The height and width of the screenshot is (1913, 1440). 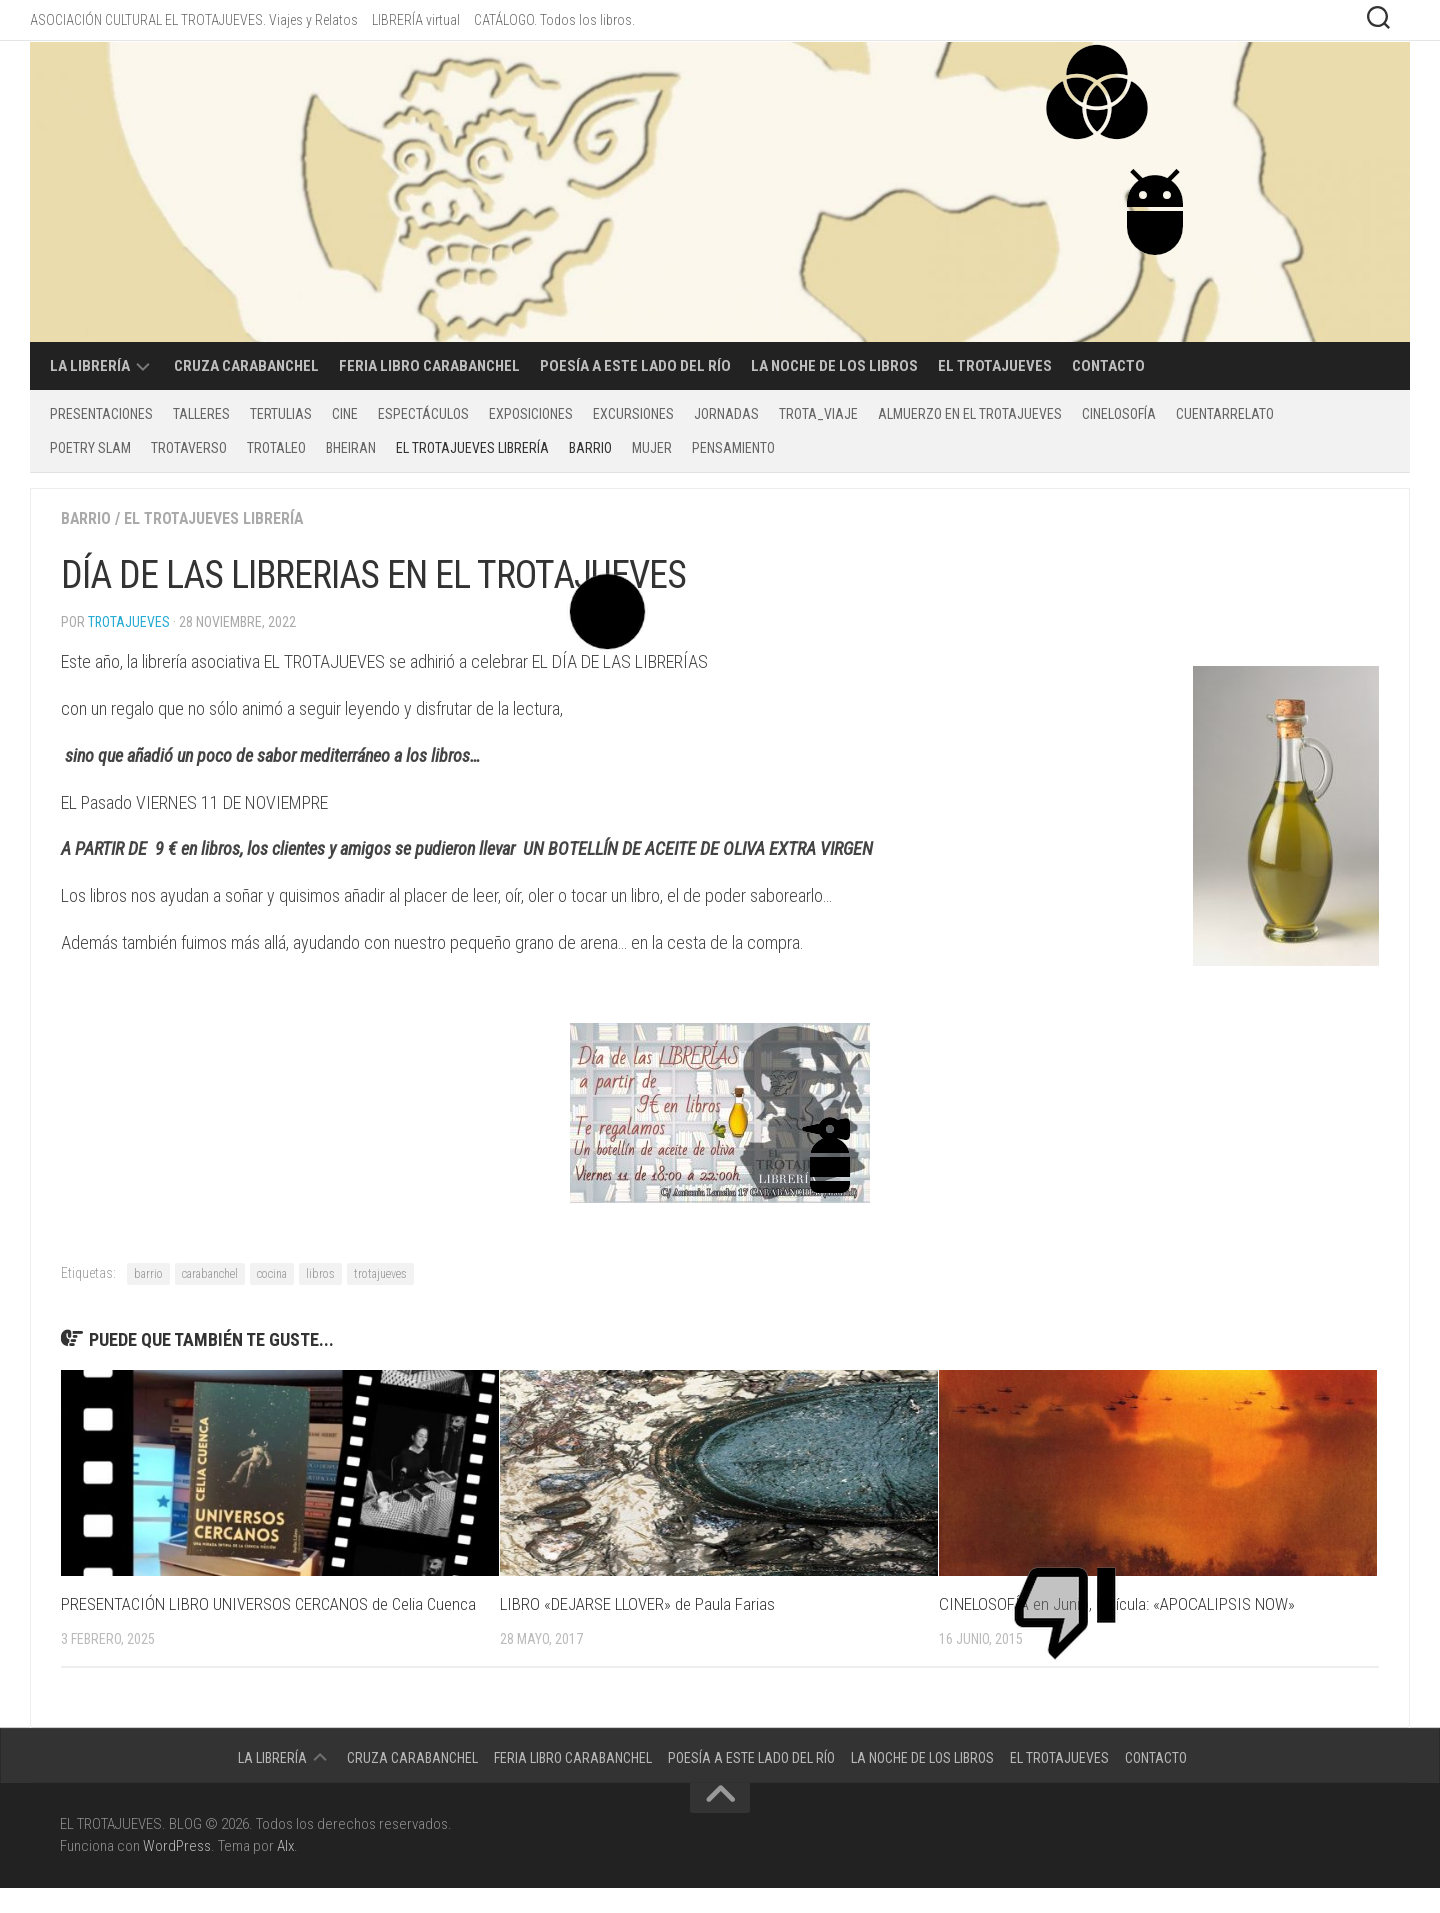 What do you see at coordinates (607, 611) in the screenshot?
I see `indicates recording in progress` at bounding box center [607, 611].